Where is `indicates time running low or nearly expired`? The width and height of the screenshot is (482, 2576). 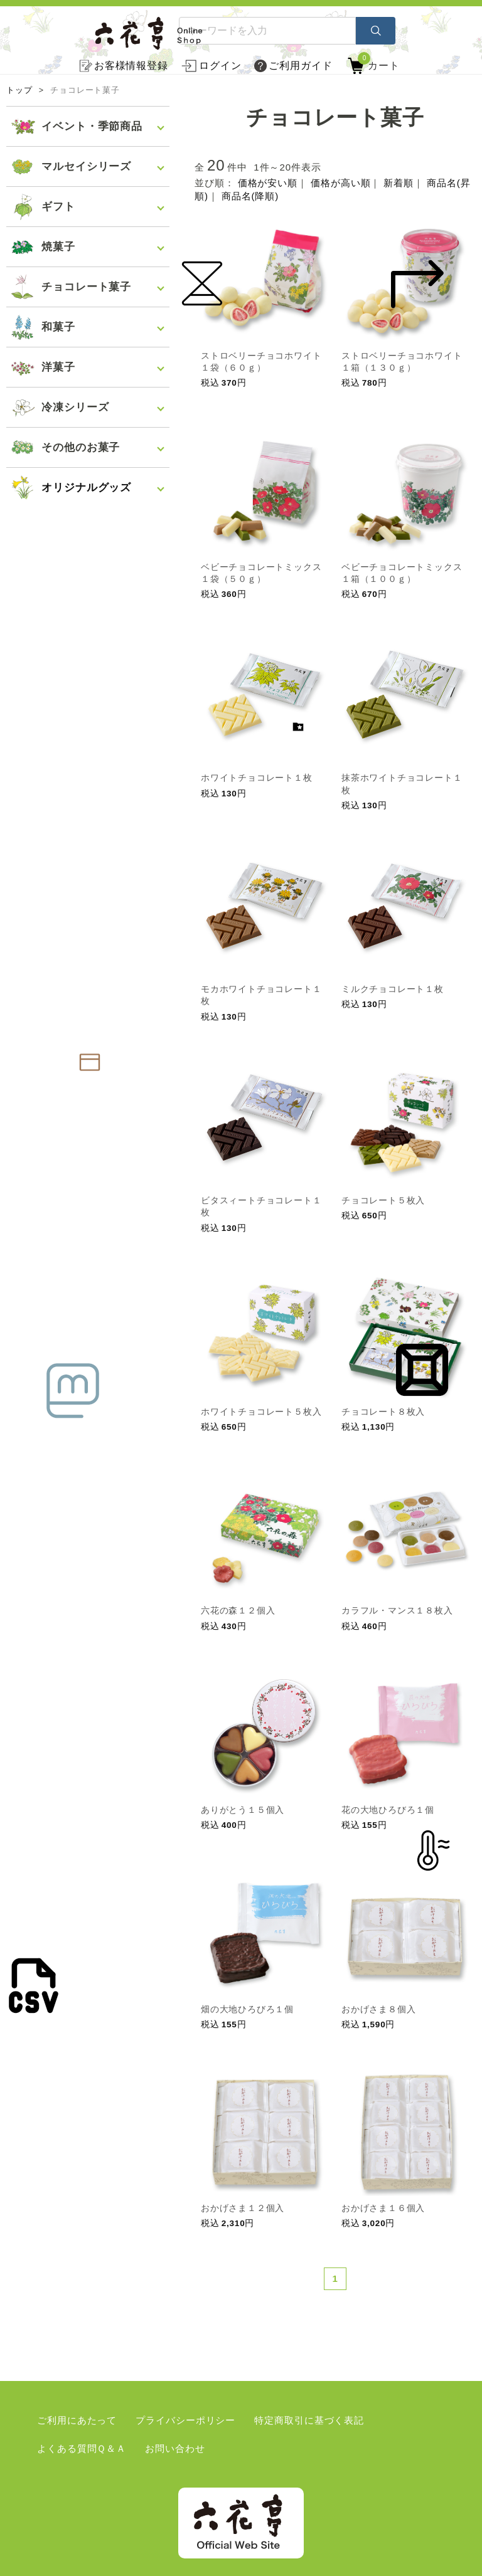
indicates time running low or nearly expired is located at coordinates (202, 283).